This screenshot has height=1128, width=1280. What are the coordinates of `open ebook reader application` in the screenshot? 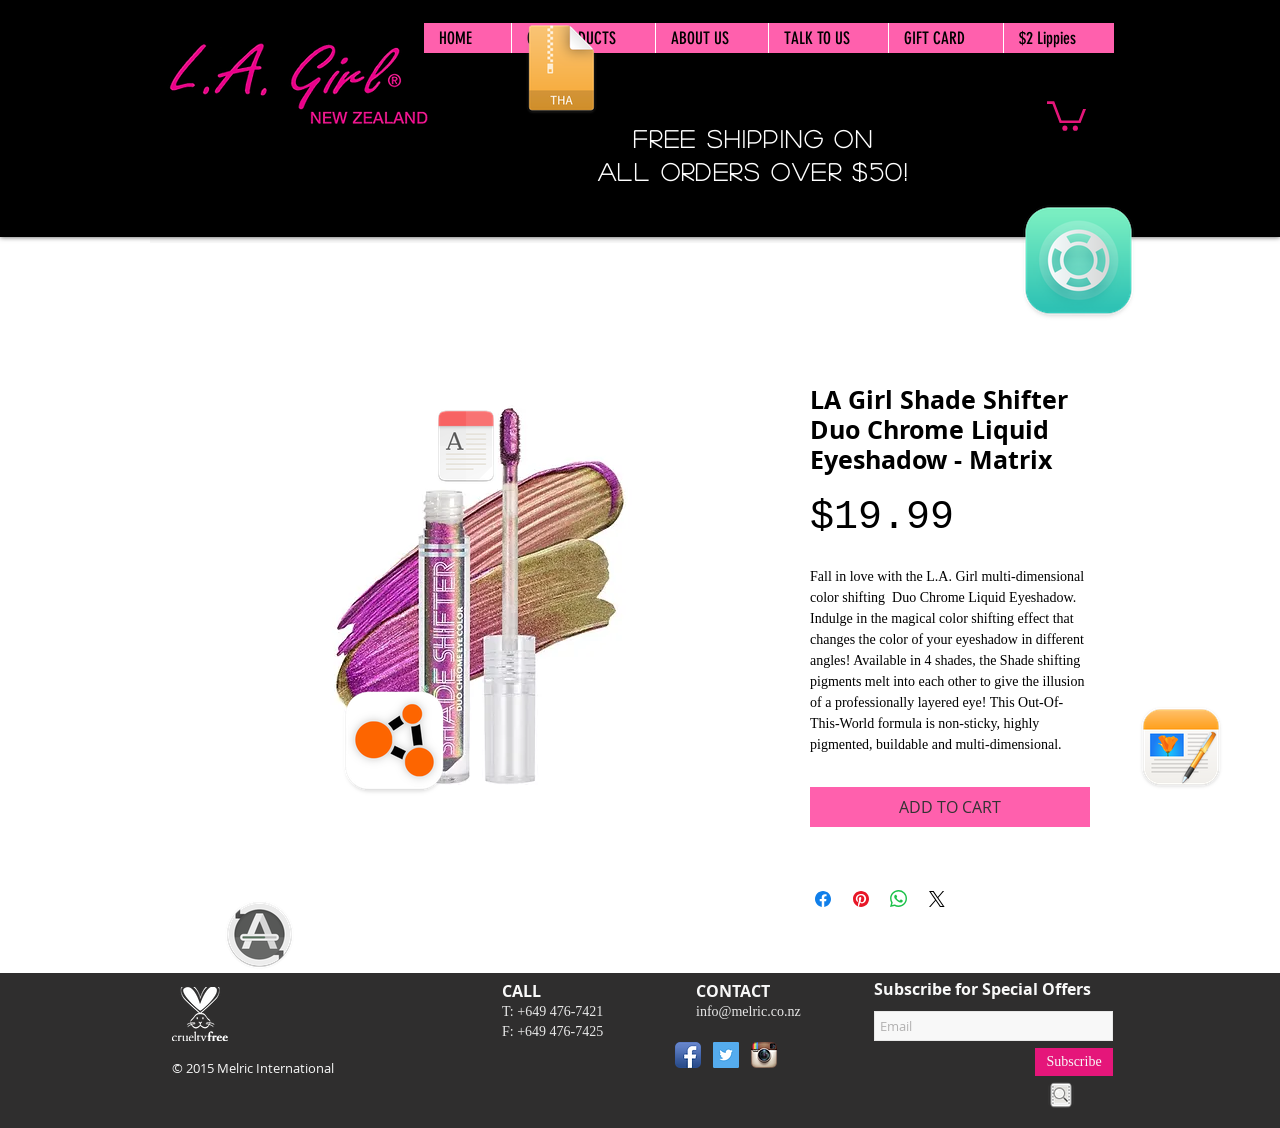 It's located at (466, 446).